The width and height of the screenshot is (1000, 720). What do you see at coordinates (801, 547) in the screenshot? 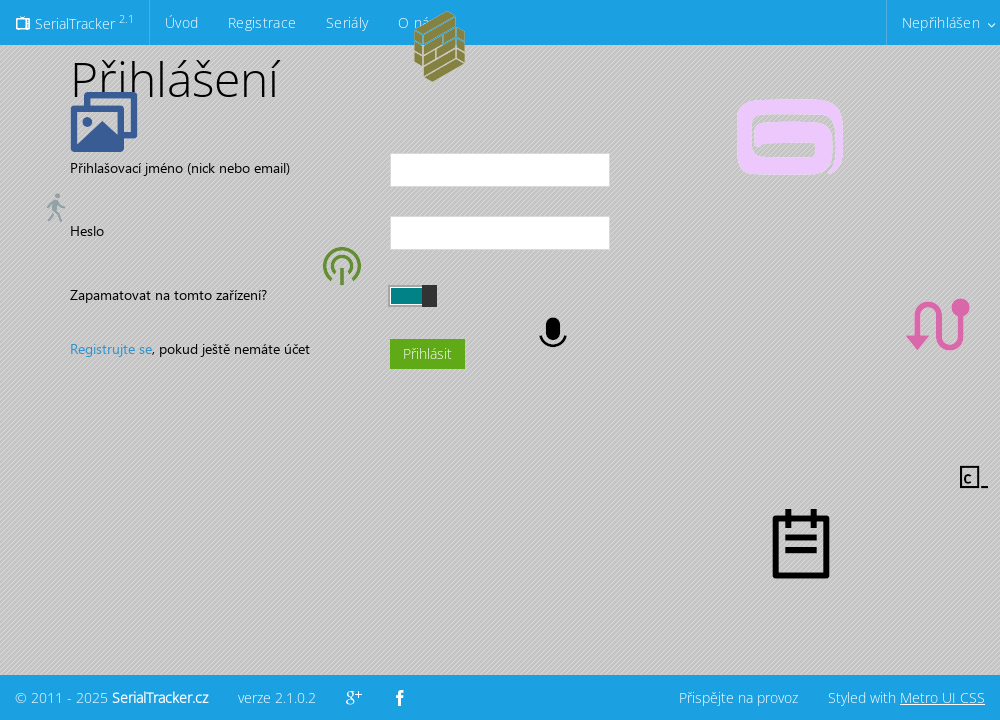
I see `view your to-do list` at bounding box center [801, 547].